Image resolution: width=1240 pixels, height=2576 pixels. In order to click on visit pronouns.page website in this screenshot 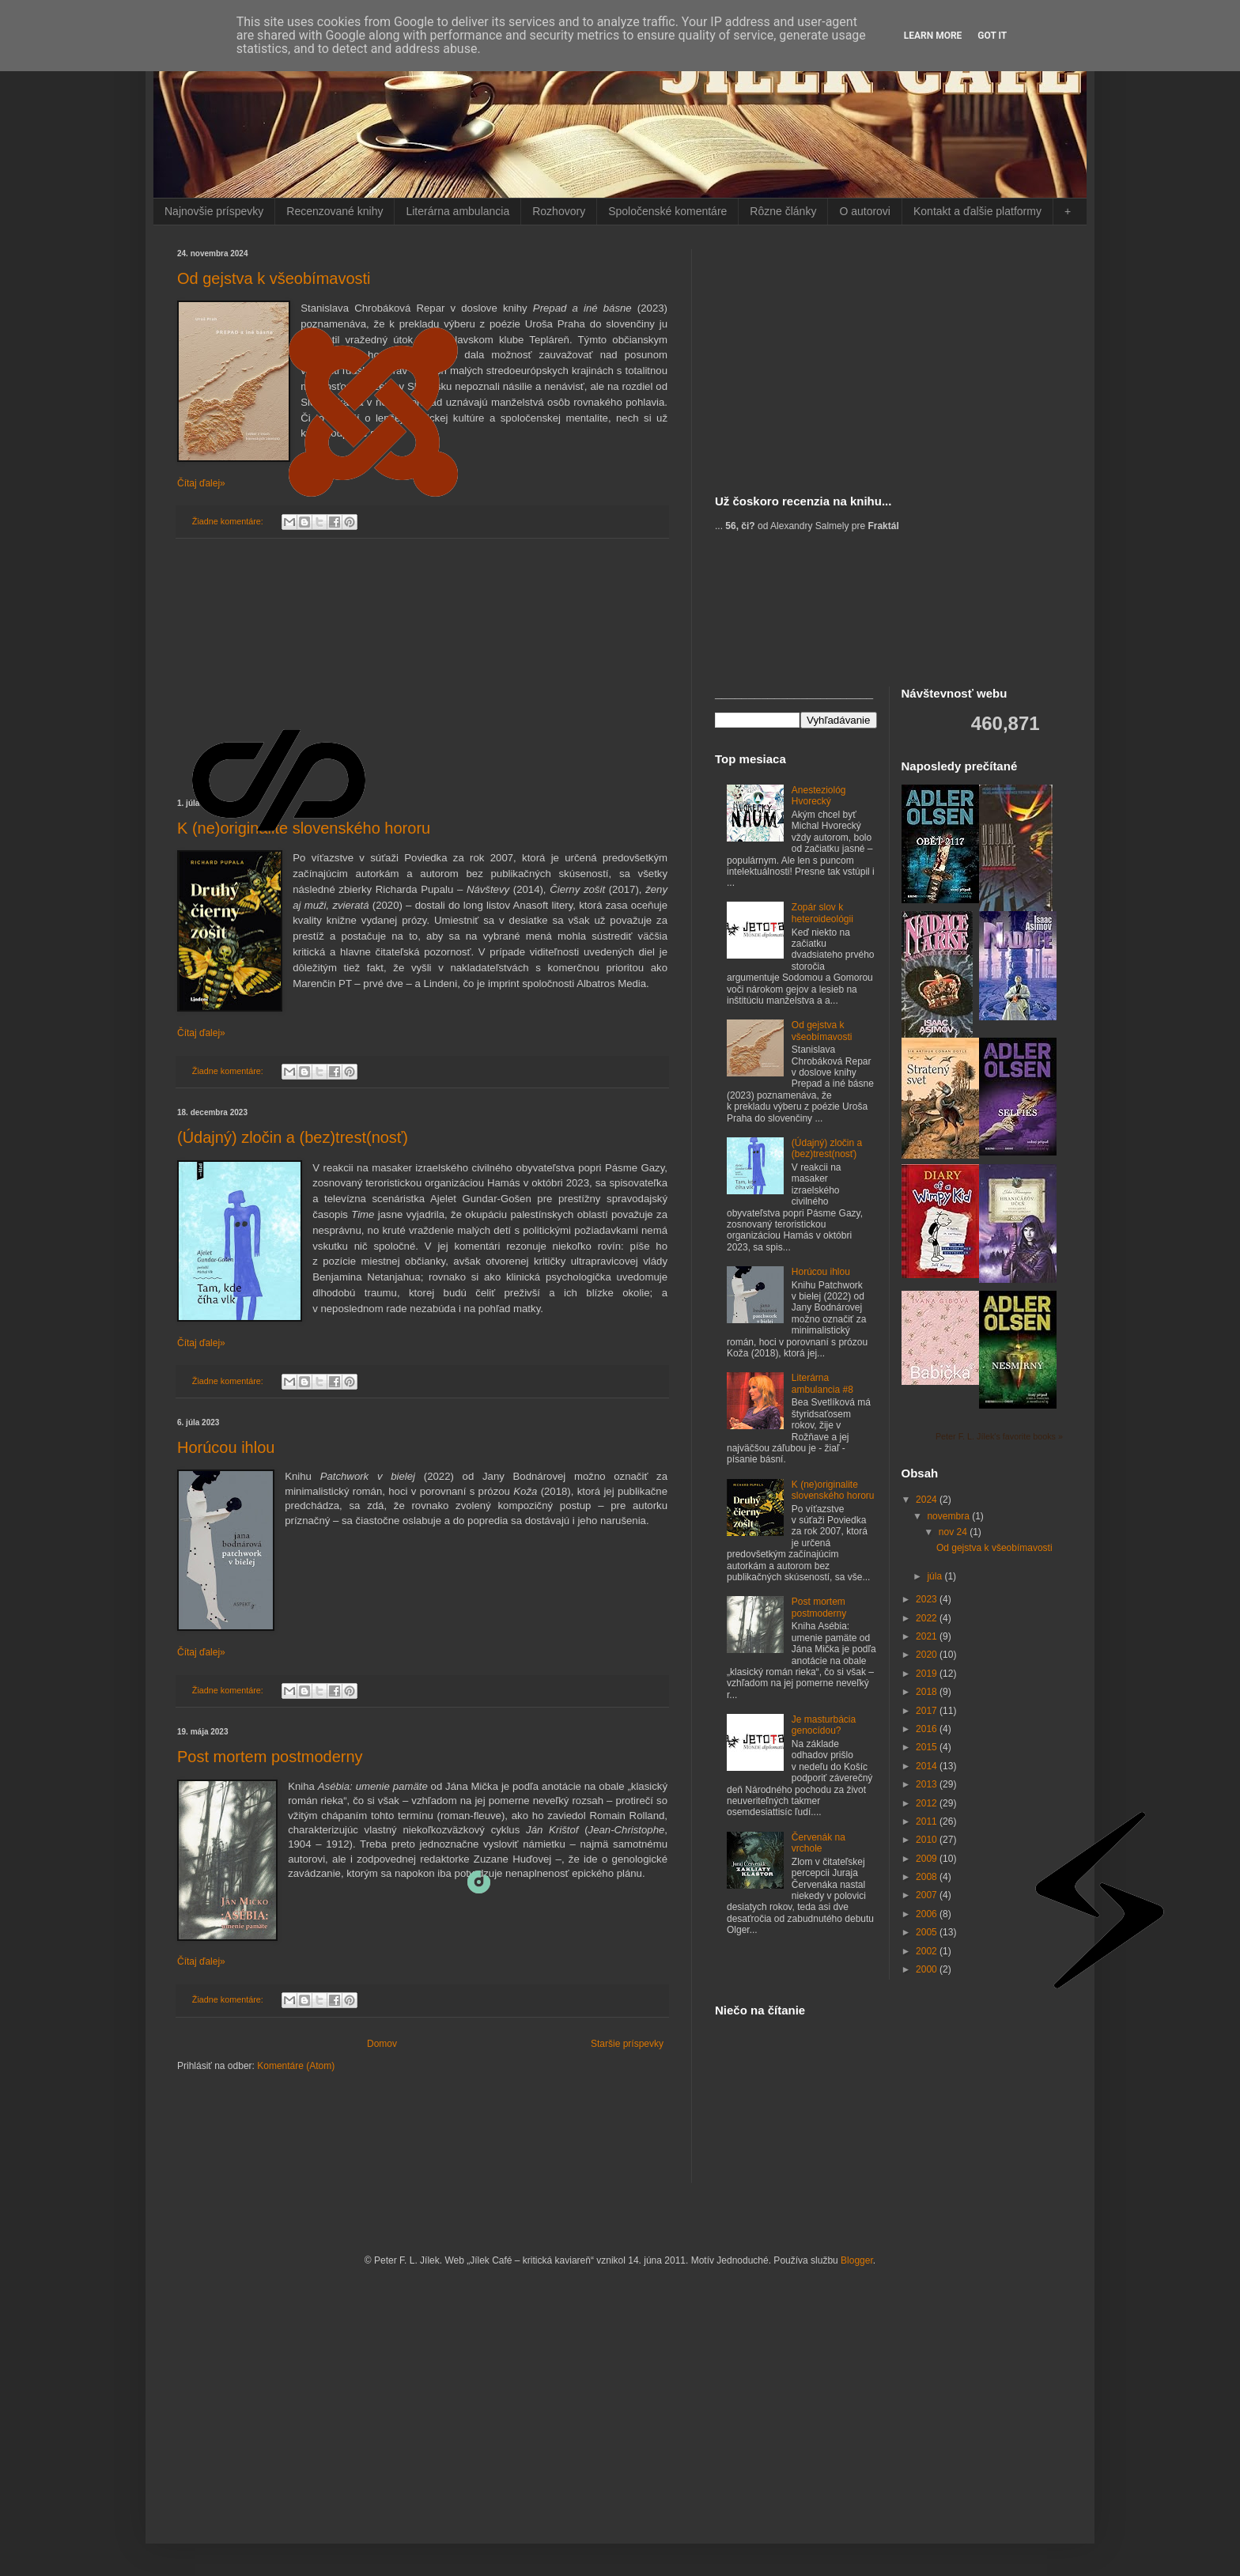, I will do `click(278, 780)`.